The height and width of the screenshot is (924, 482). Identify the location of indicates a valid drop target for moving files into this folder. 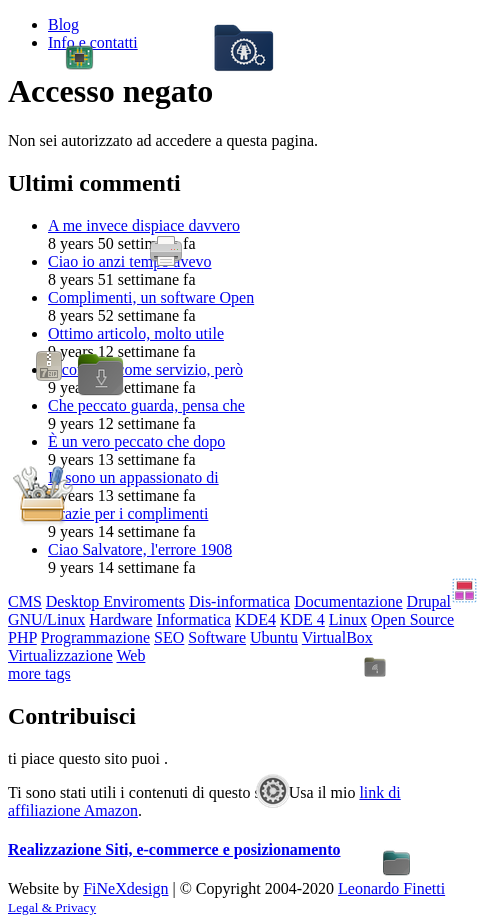
(396, 862).